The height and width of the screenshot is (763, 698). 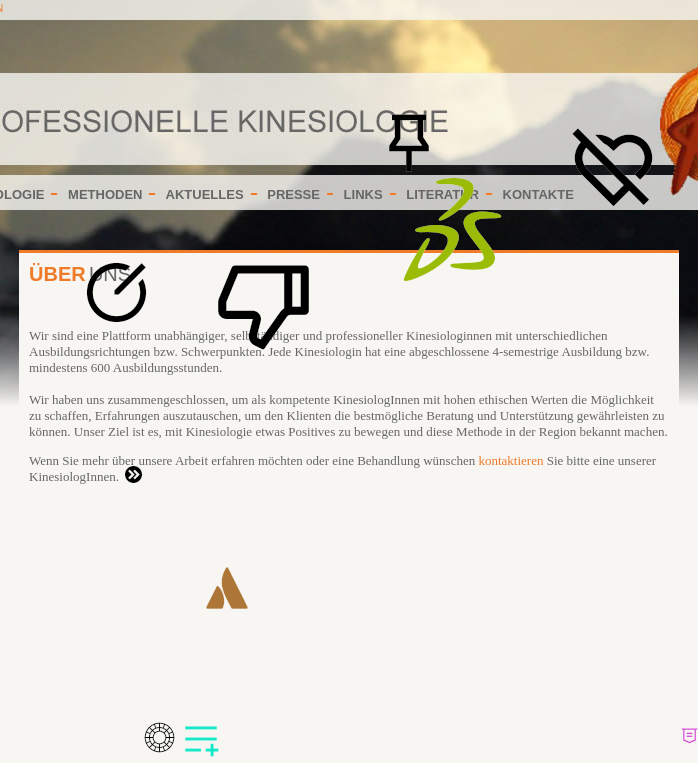 I want to click on edit profile picture or avatar, so click(x=116, y=292).